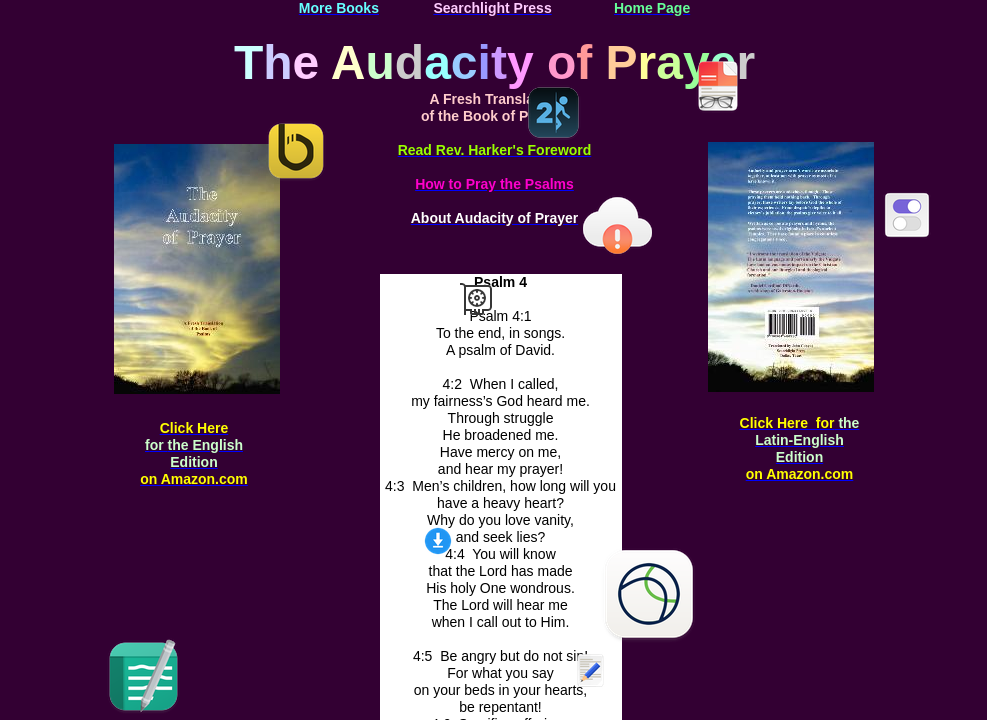 This screenshot has width=987, height=720. I want to click on open marknote app for writing notes, so click(143, 676).